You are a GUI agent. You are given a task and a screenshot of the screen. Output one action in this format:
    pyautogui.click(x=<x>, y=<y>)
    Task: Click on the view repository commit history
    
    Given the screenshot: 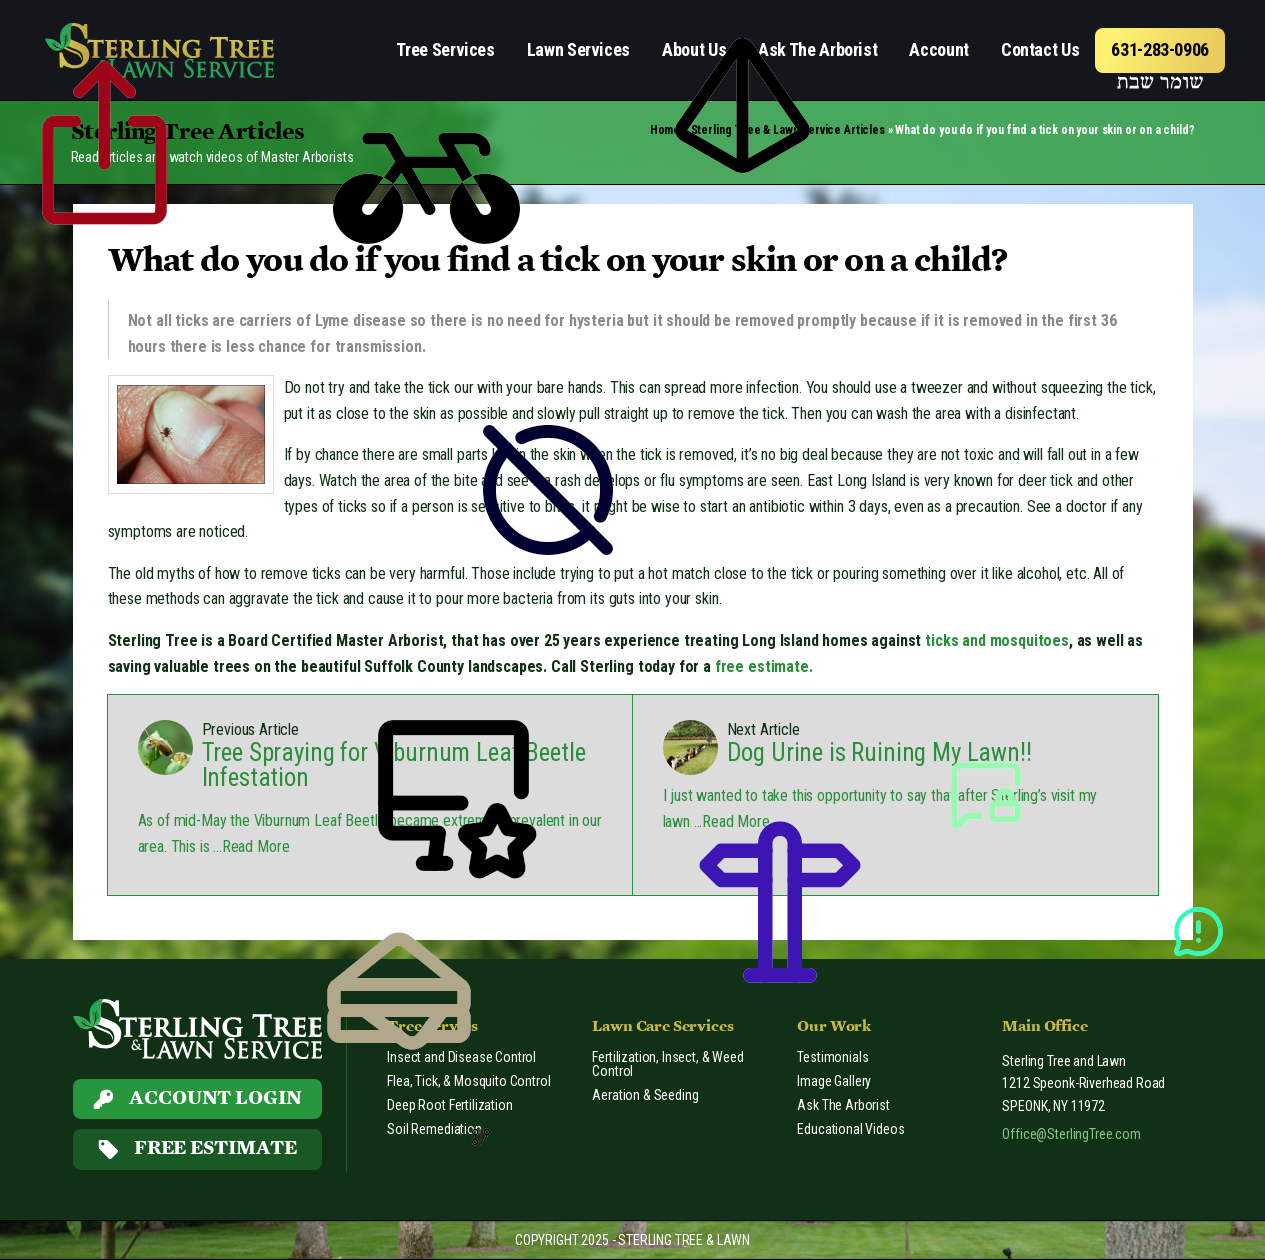 What is the action you would take?
    pyautogui.click(x=481, y=1137)
    